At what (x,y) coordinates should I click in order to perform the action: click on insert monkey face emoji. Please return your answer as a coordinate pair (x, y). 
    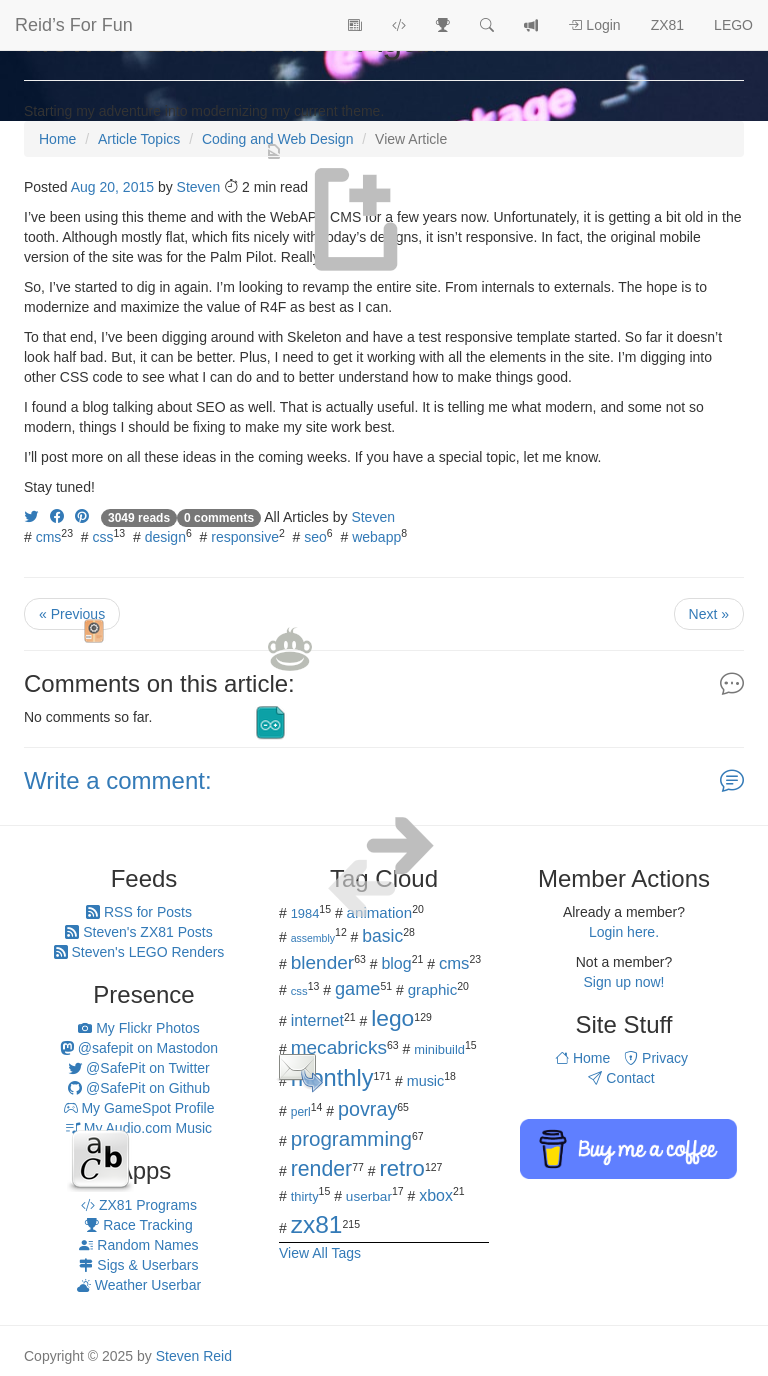
    Looking at the image, I should click on (290, 649).